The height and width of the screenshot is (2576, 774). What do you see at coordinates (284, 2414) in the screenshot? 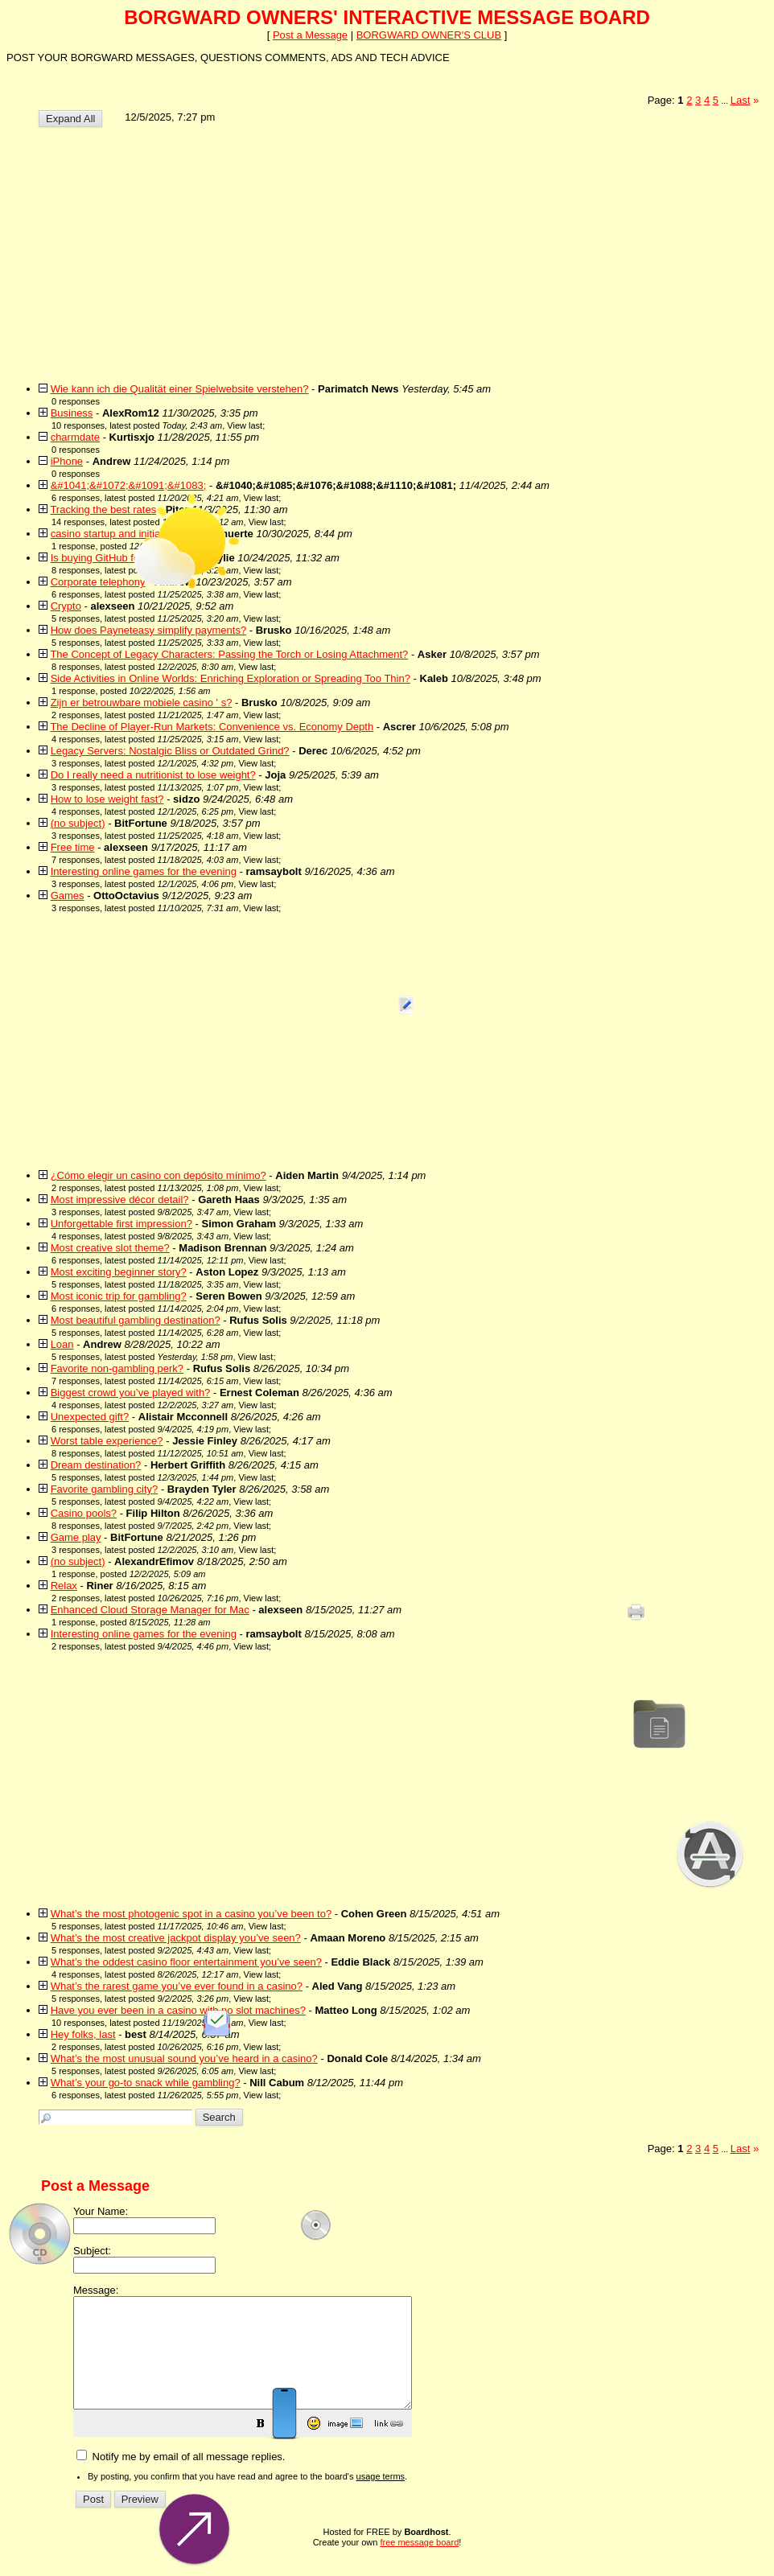
I see `manage connected iPhone device` at bounding box center [284, 2414].